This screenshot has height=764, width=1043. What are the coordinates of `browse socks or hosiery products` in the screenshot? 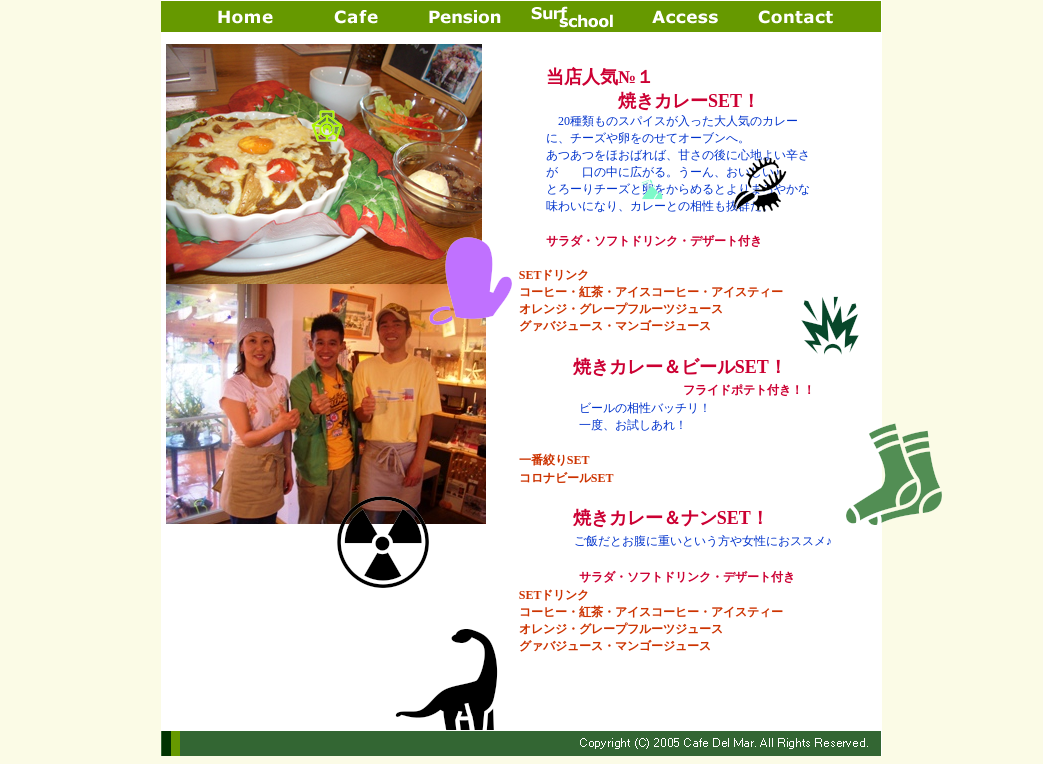 It's located at (894, 474).